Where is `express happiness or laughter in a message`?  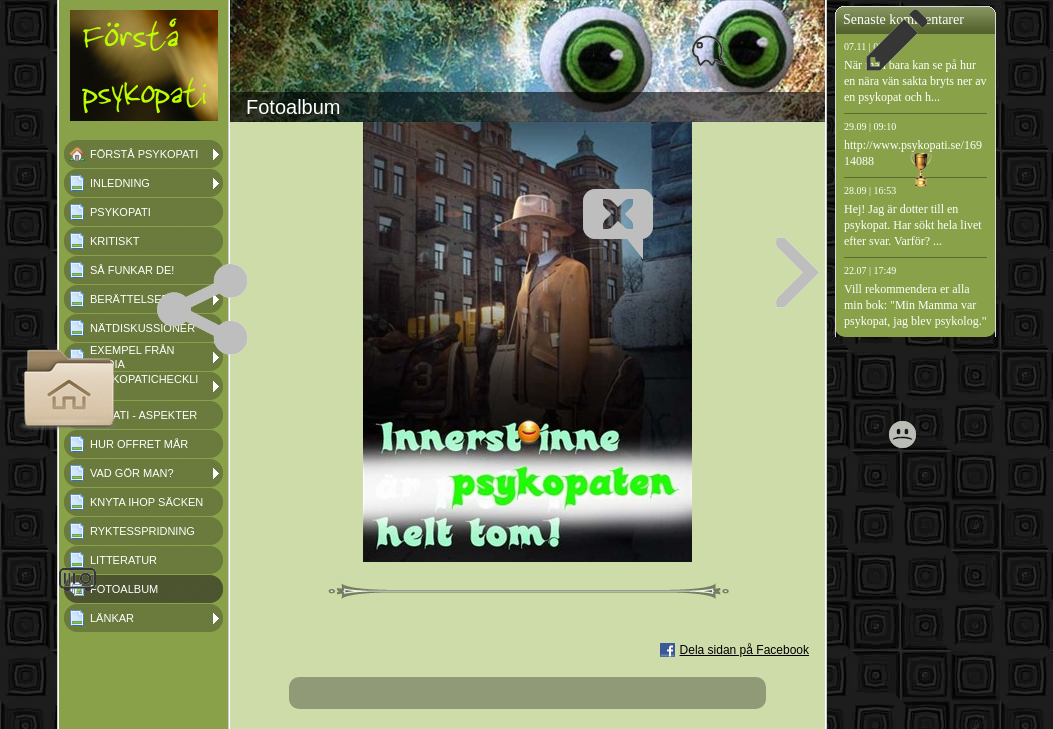
express happiness or laughter in a message is located at coordinates (529, 433).